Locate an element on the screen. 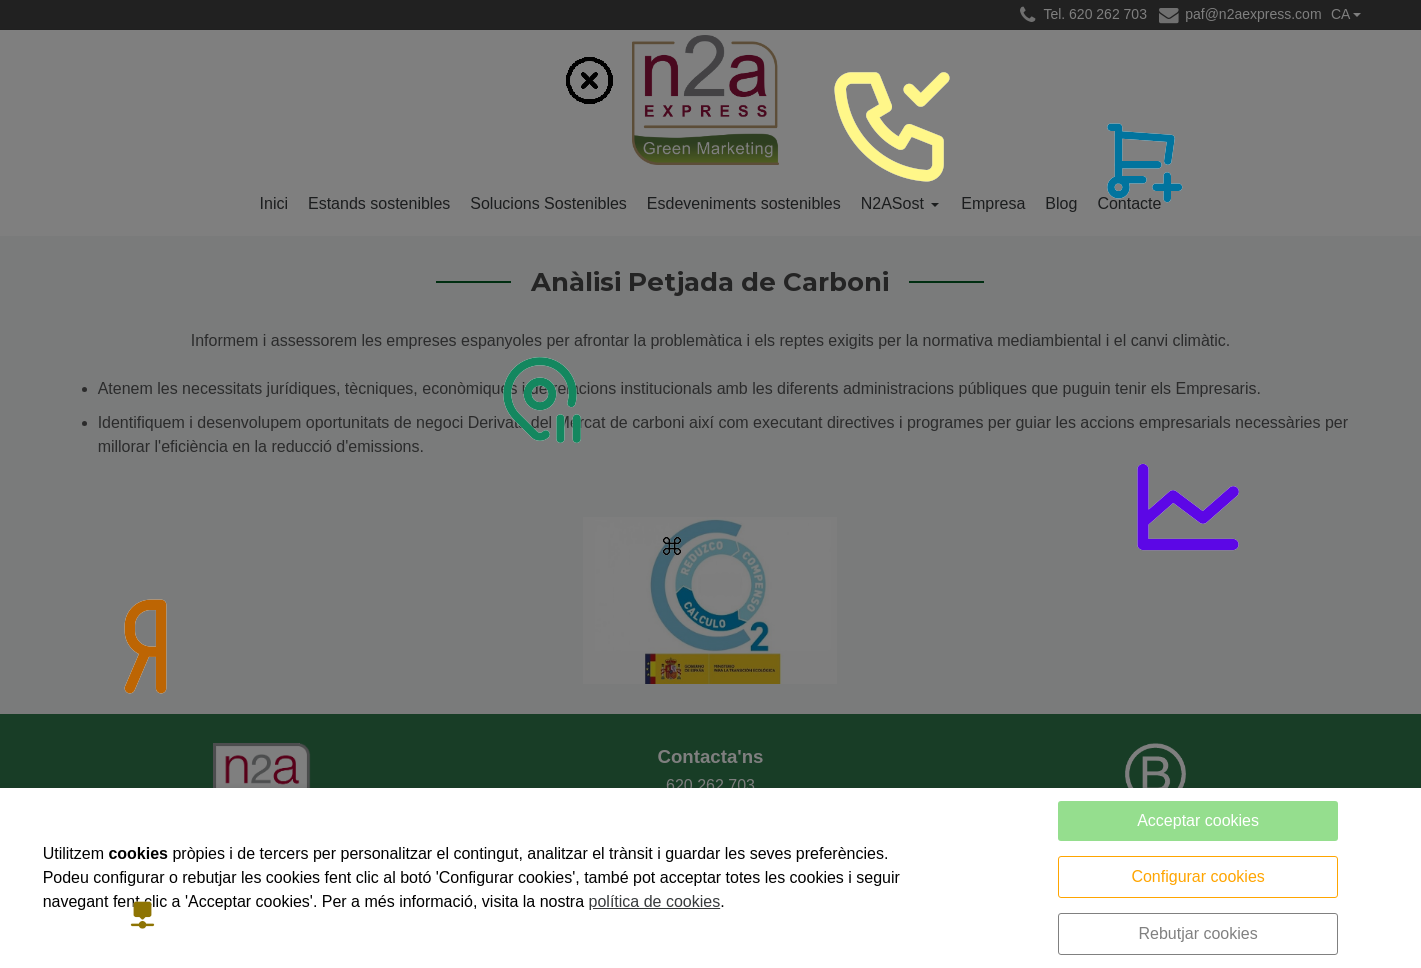  view event details on a timeline is located at coordinates (142, 914).